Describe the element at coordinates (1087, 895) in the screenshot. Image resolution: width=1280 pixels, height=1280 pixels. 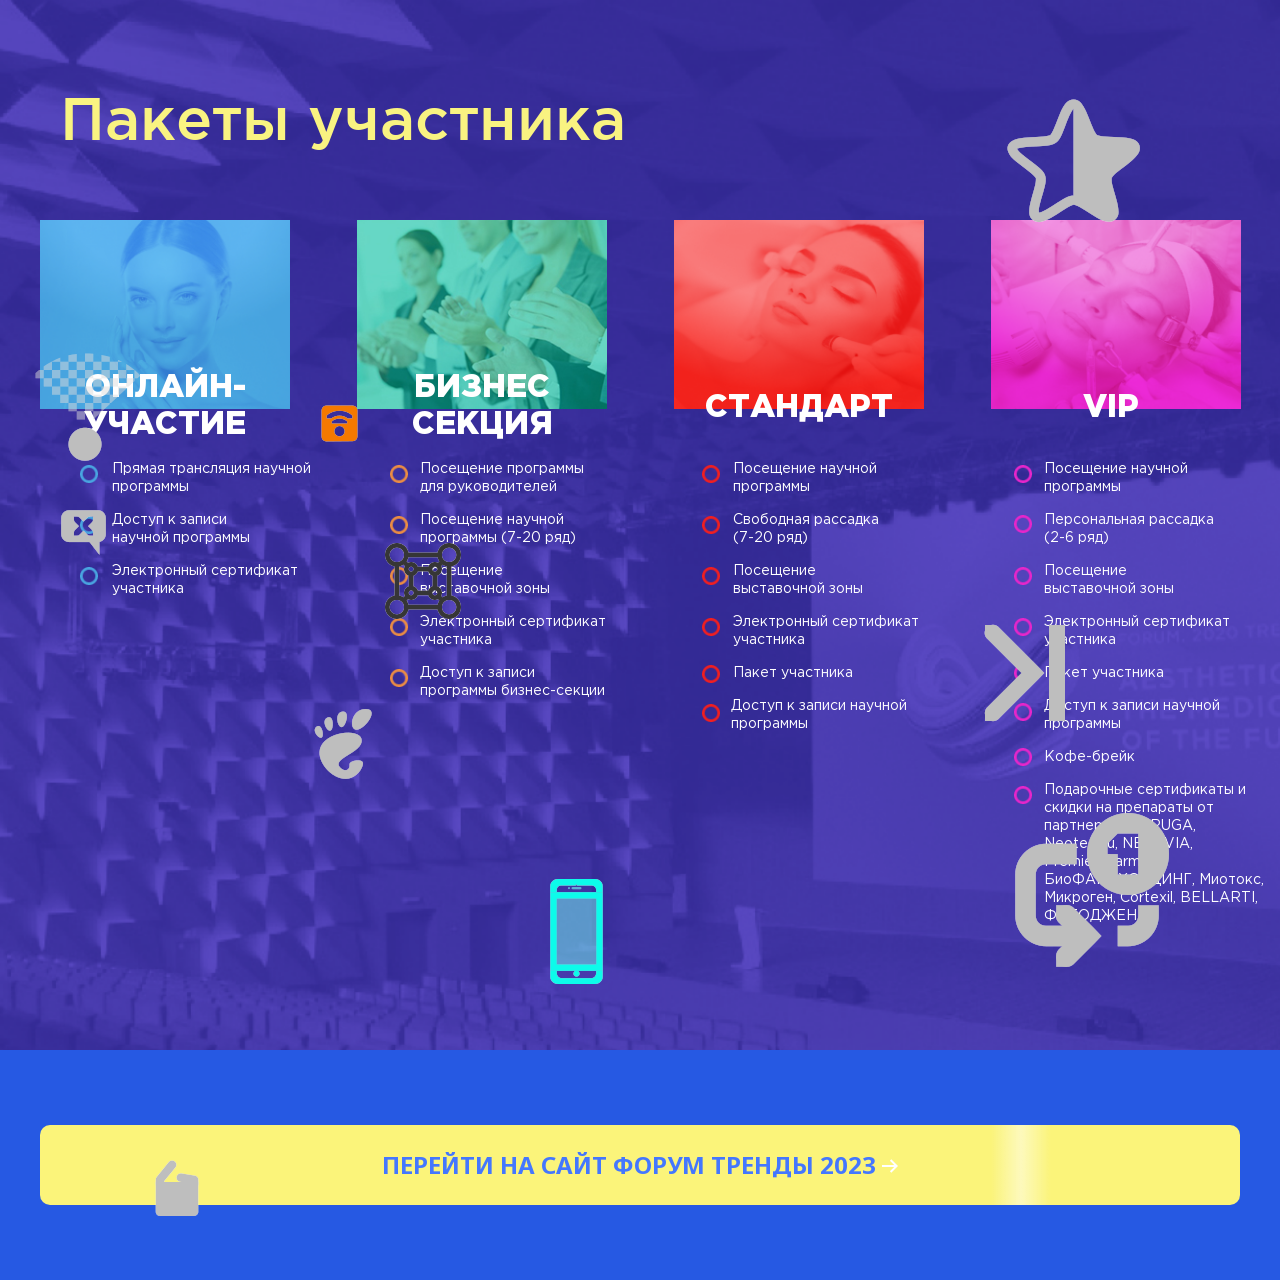
I see `repeat current song in playlist` at that location.